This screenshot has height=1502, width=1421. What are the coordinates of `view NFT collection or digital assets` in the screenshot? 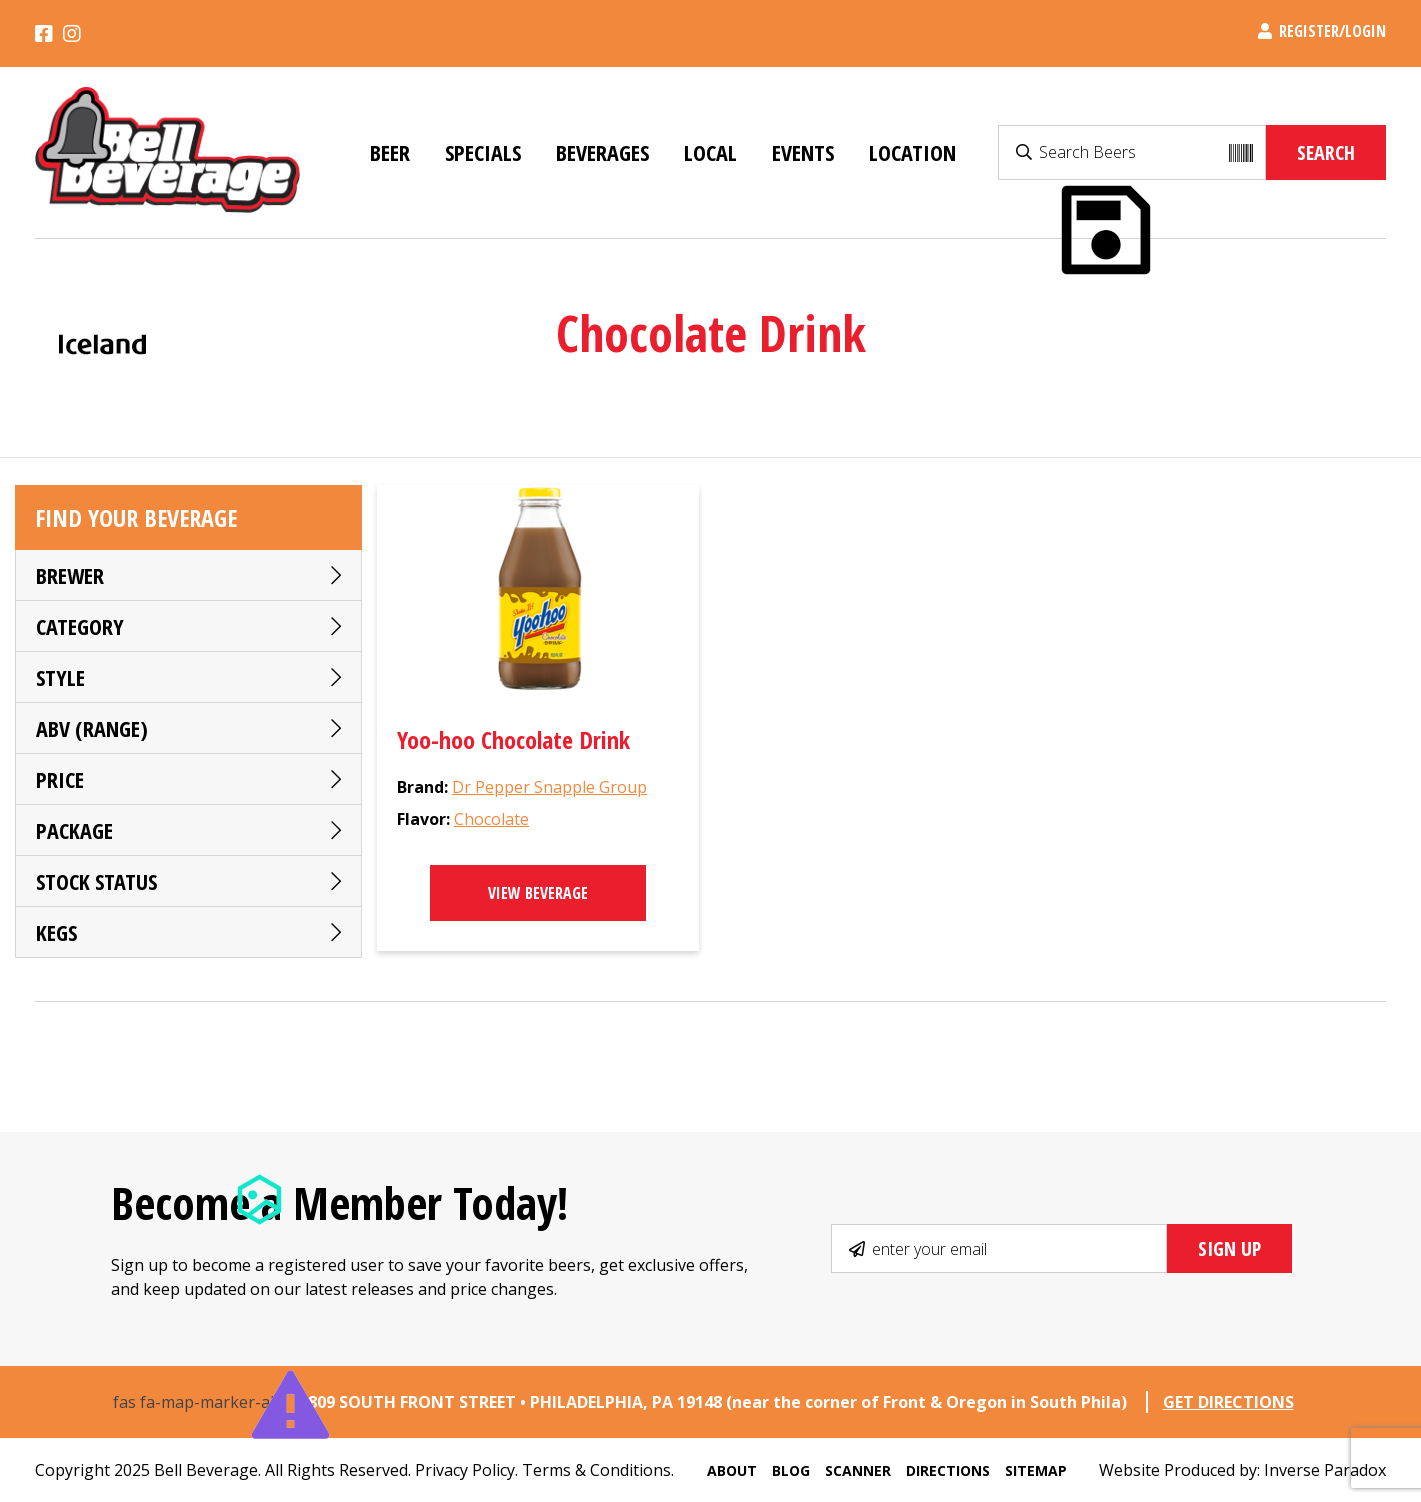 It's located at (259, 1199).